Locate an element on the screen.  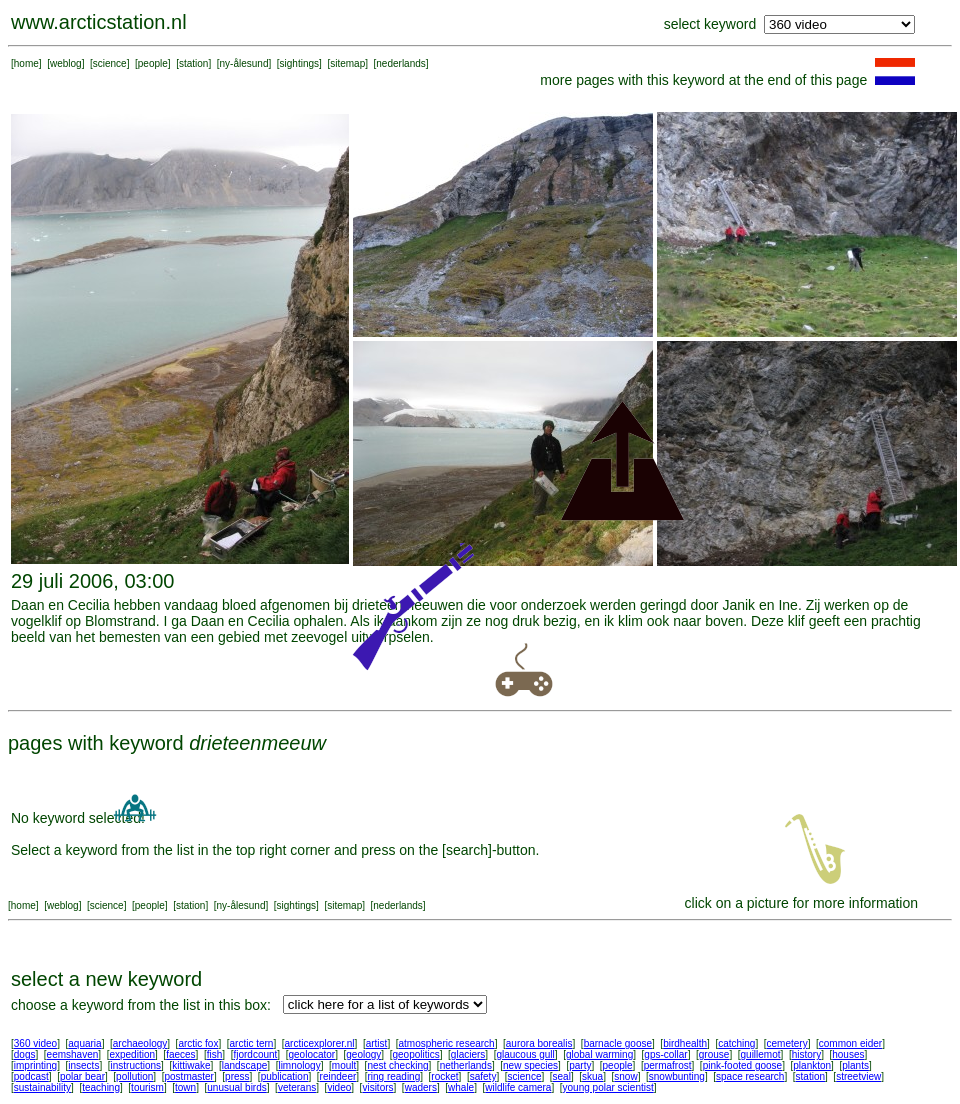
browse jazz or instrumental music is located at coordinates (815, 849).